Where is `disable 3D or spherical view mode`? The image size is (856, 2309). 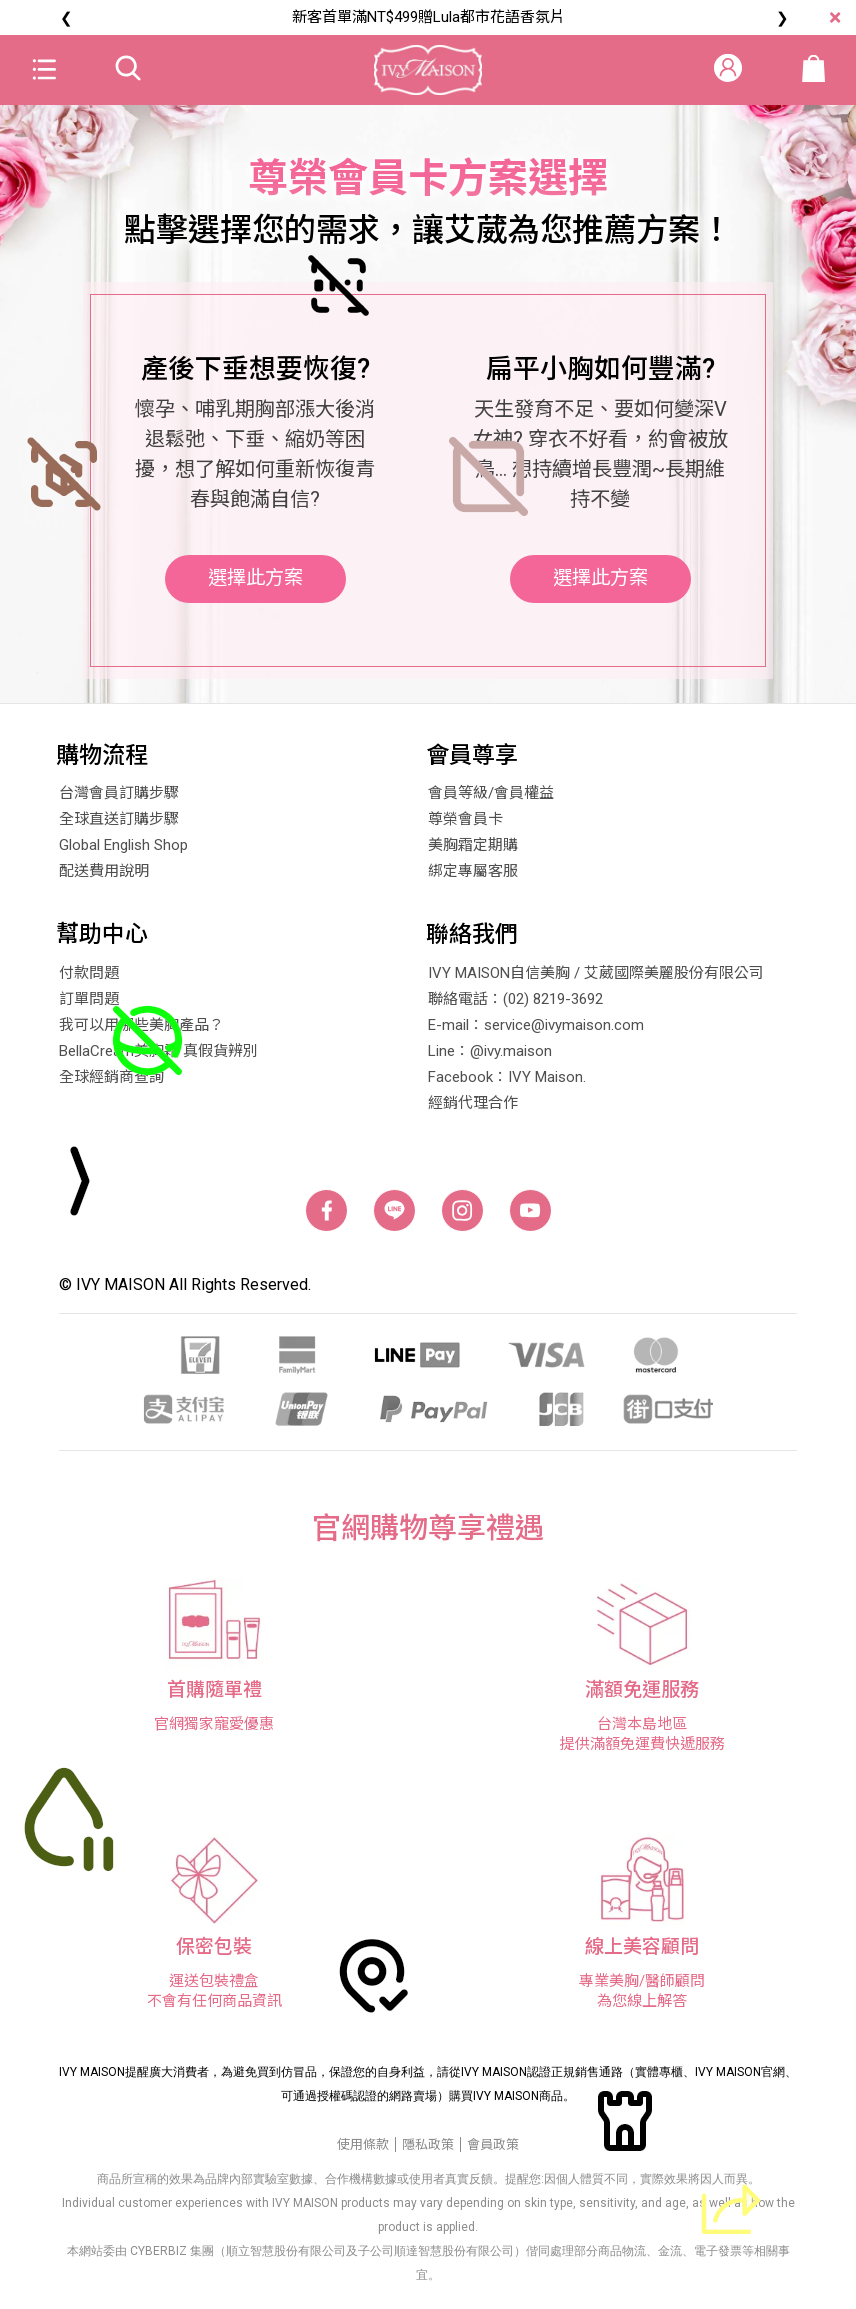 disable 3D or spherical view mode is located at coordinates (147, 1040).